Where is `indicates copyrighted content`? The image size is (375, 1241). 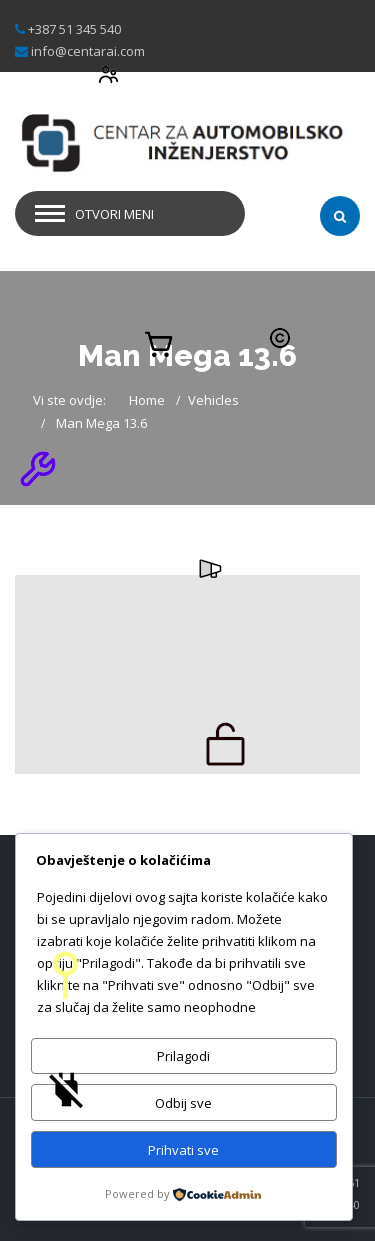
indicates copyrighted content is located at coordinates (280, 338).